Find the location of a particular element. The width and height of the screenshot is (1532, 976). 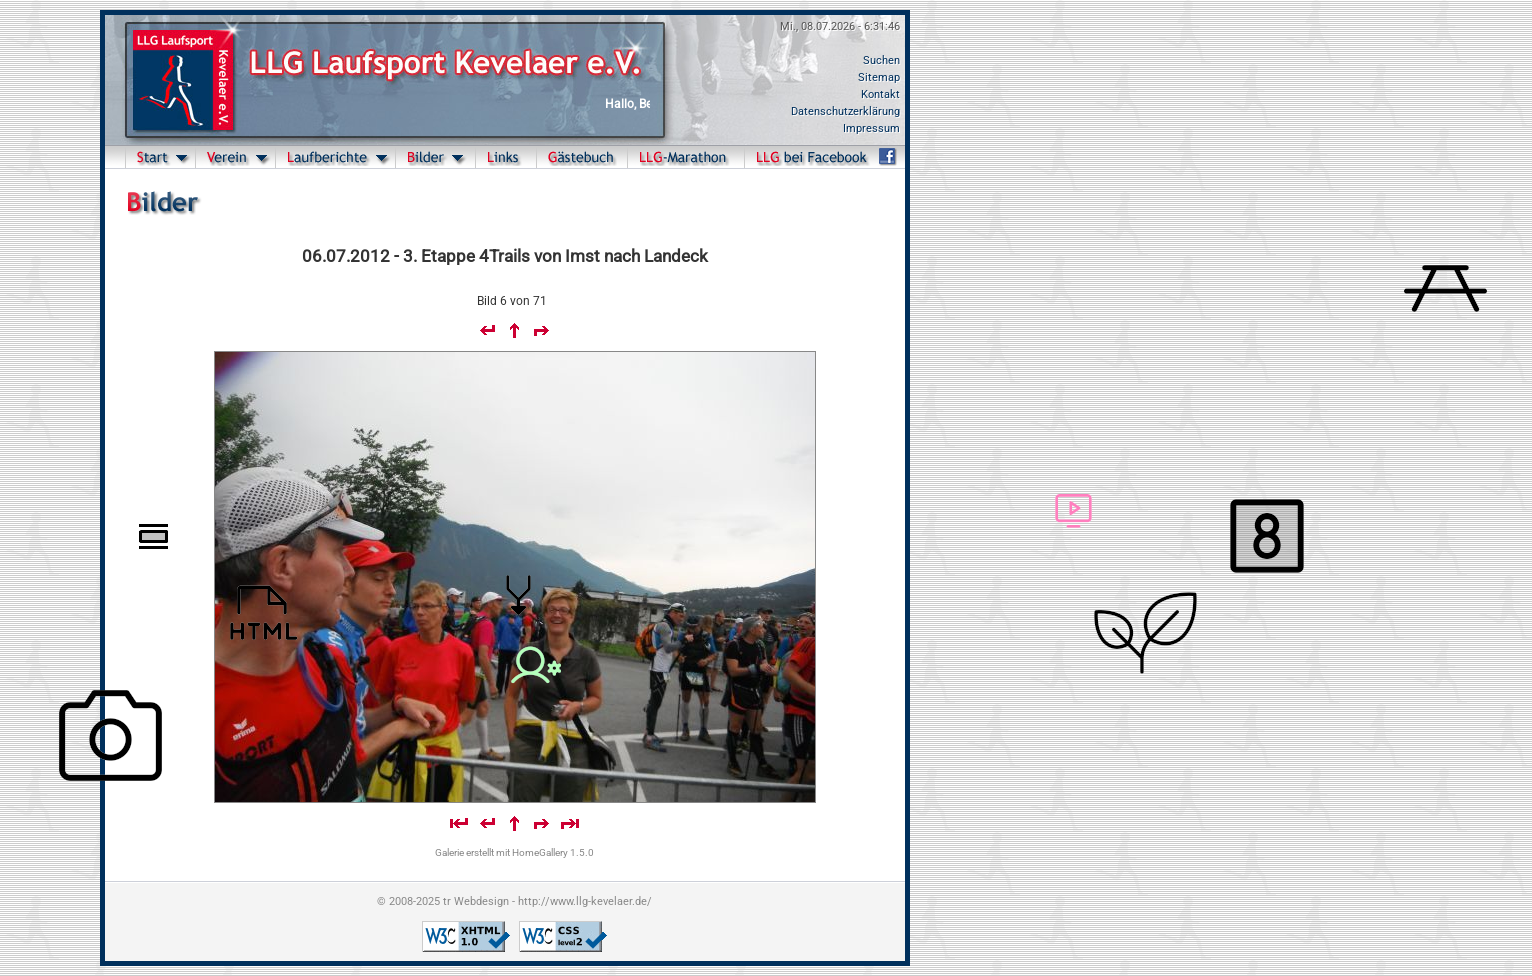

view or open an HTML file is located at coordinates (262, 615).